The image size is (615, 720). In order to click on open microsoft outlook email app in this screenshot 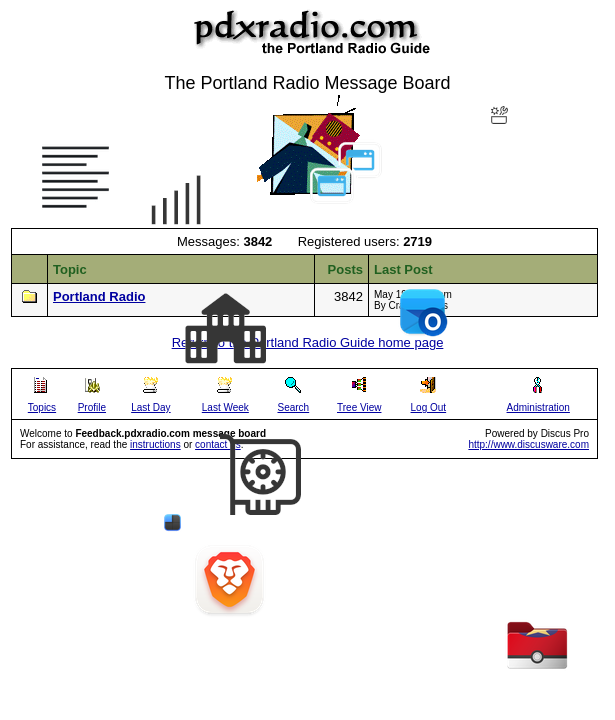, I will do `click(422, 311)`.